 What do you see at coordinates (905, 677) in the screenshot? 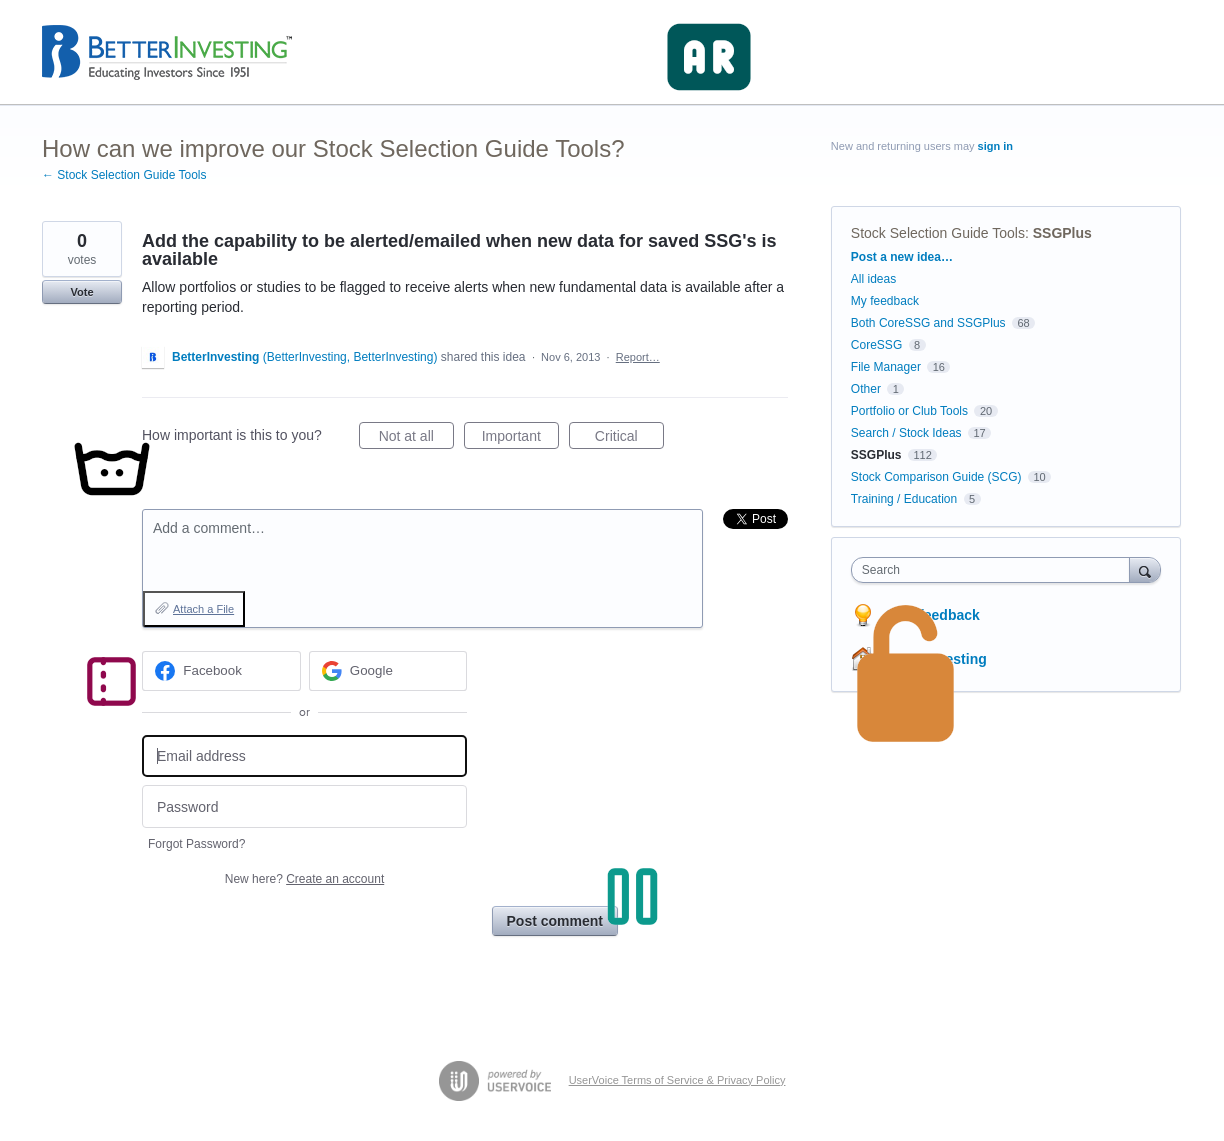
I see `unlock this item or feature` at bounding box center [905, 677].